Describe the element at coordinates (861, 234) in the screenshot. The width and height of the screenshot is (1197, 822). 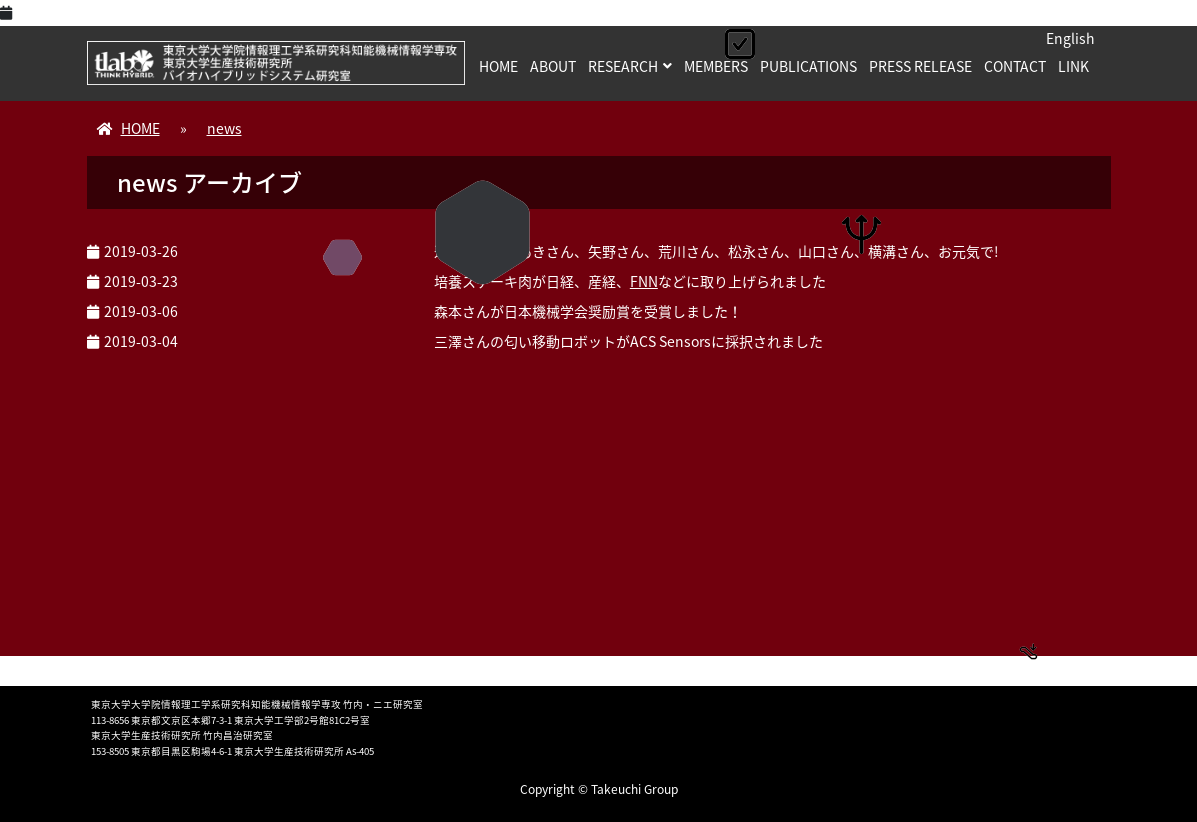
I see `neptune or poseidon symbol in astrology or mythology app` at that location.